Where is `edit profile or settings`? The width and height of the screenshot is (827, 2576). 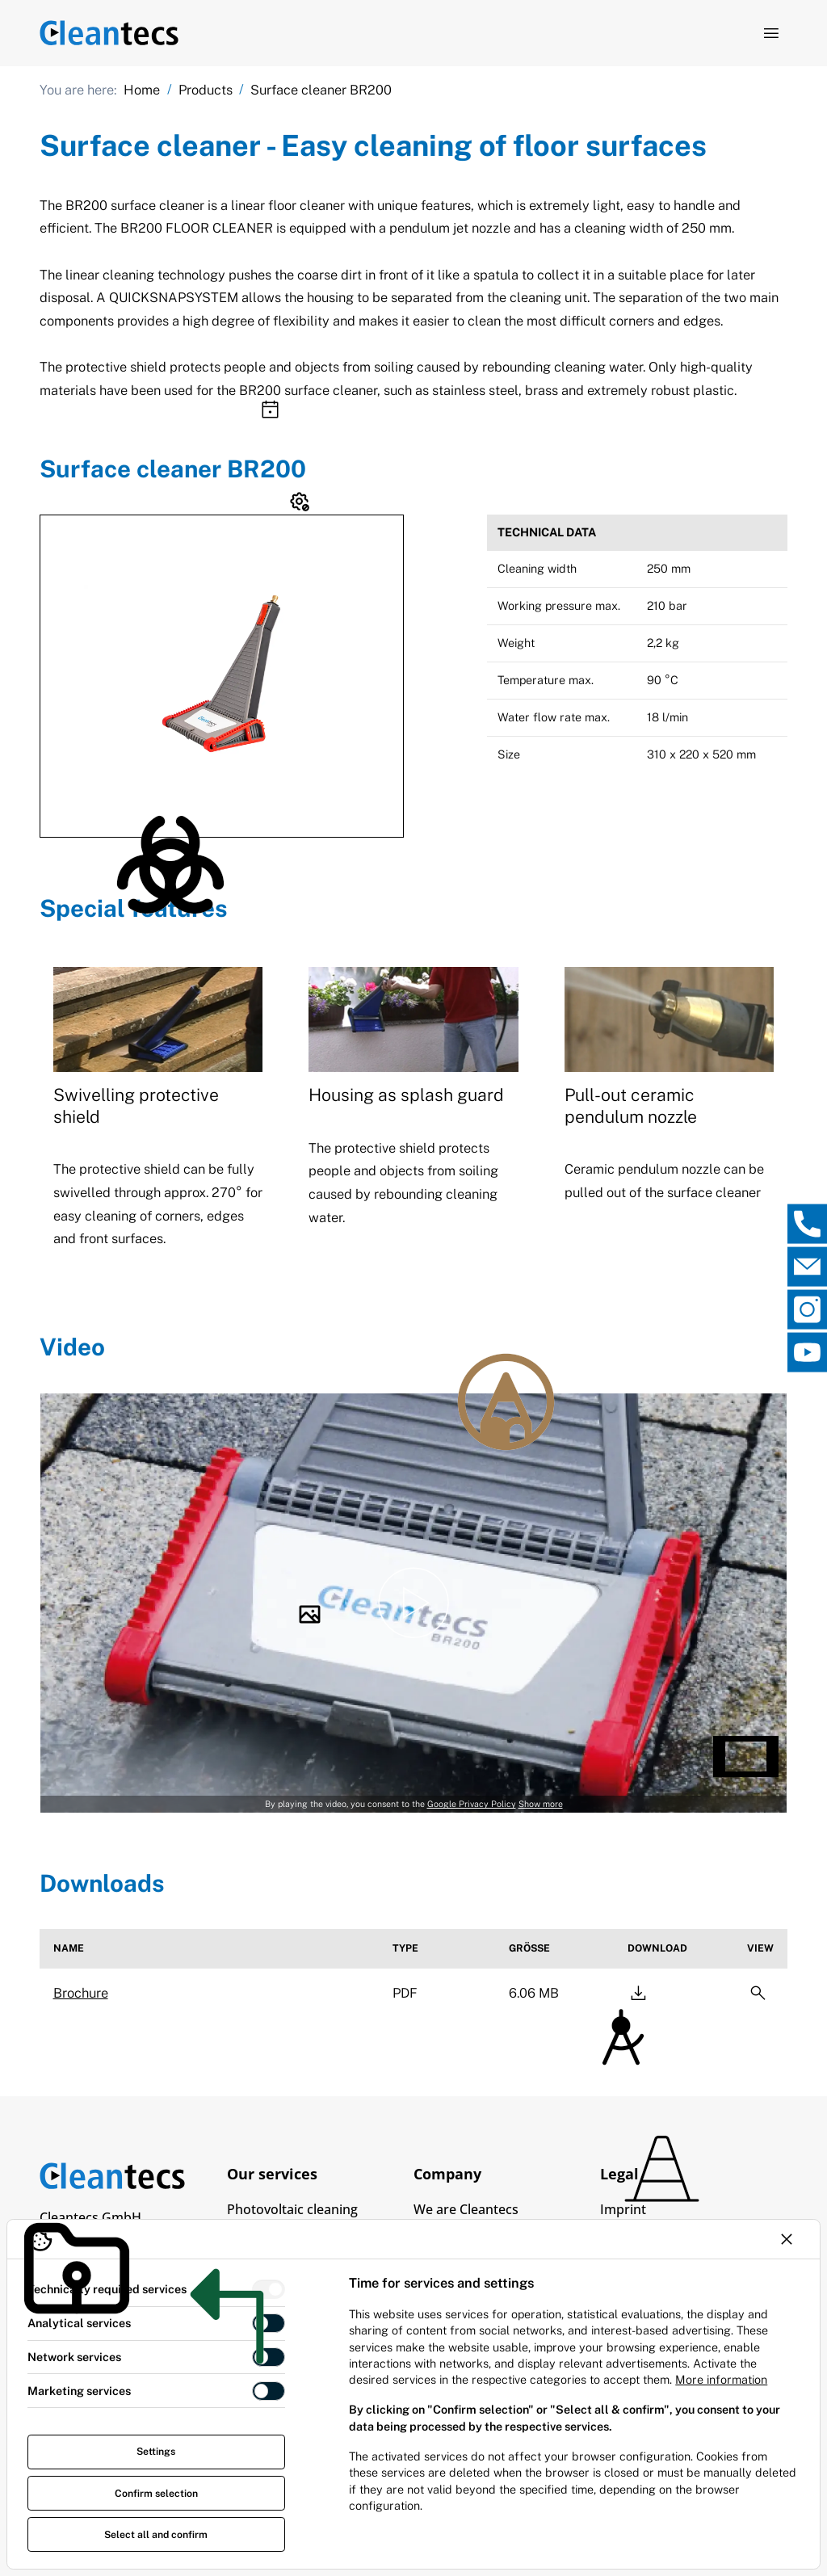 edit profile or settings is located at coordinates (506, 1401).